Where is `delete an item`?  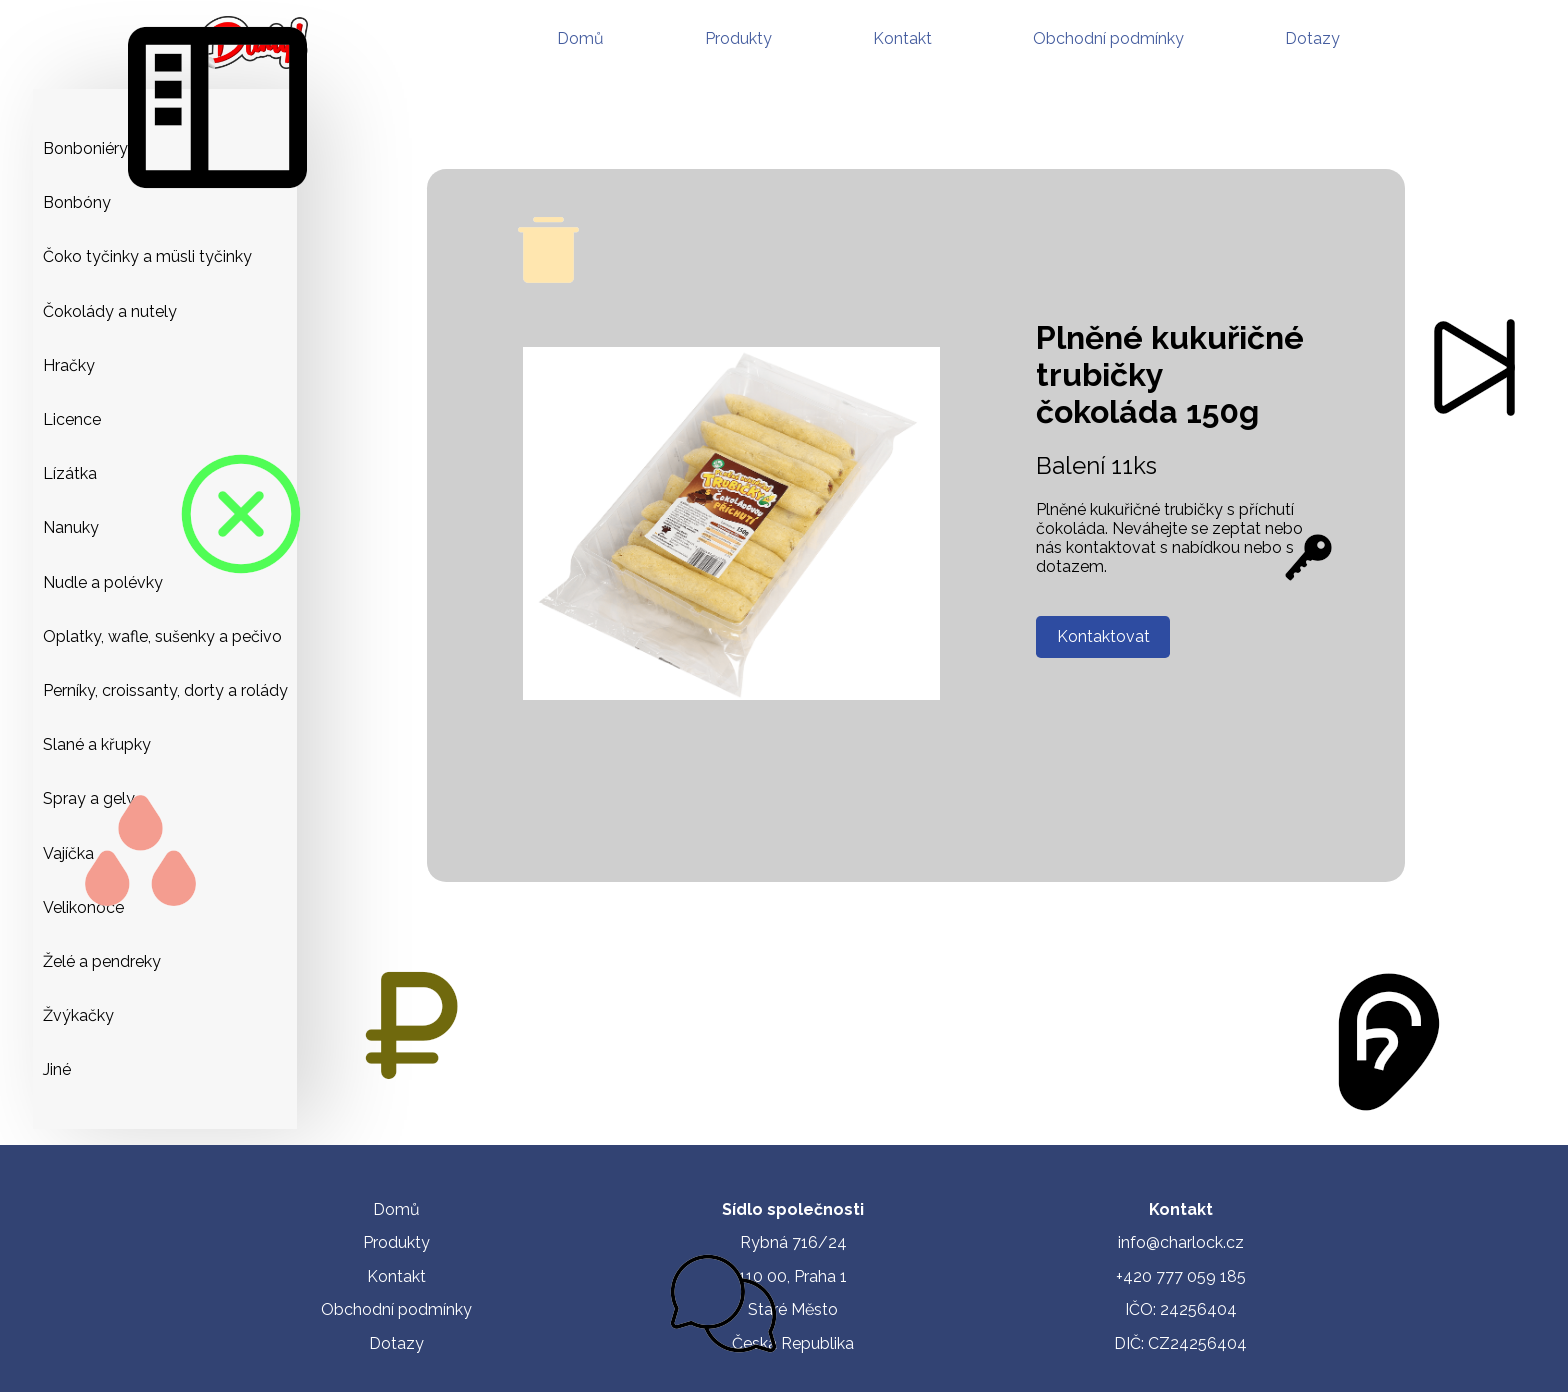 delete an item is located at coordinates (548, 252).